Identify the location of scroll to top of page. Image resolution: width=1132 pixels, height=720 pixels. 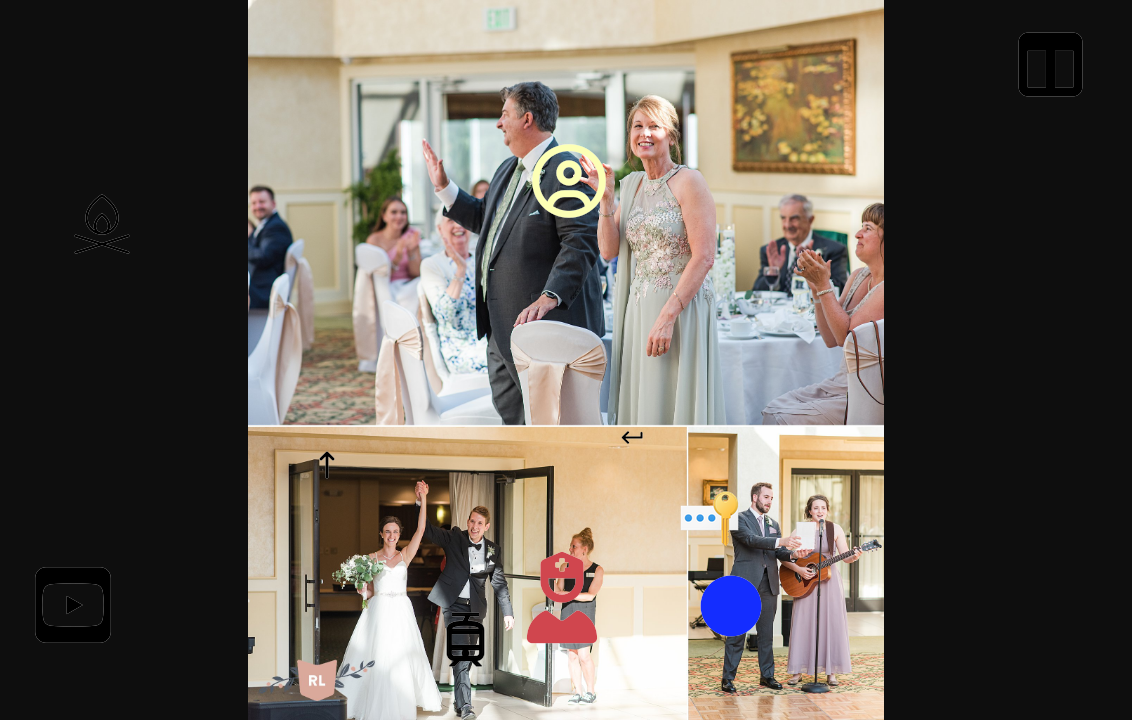
(327, 465).